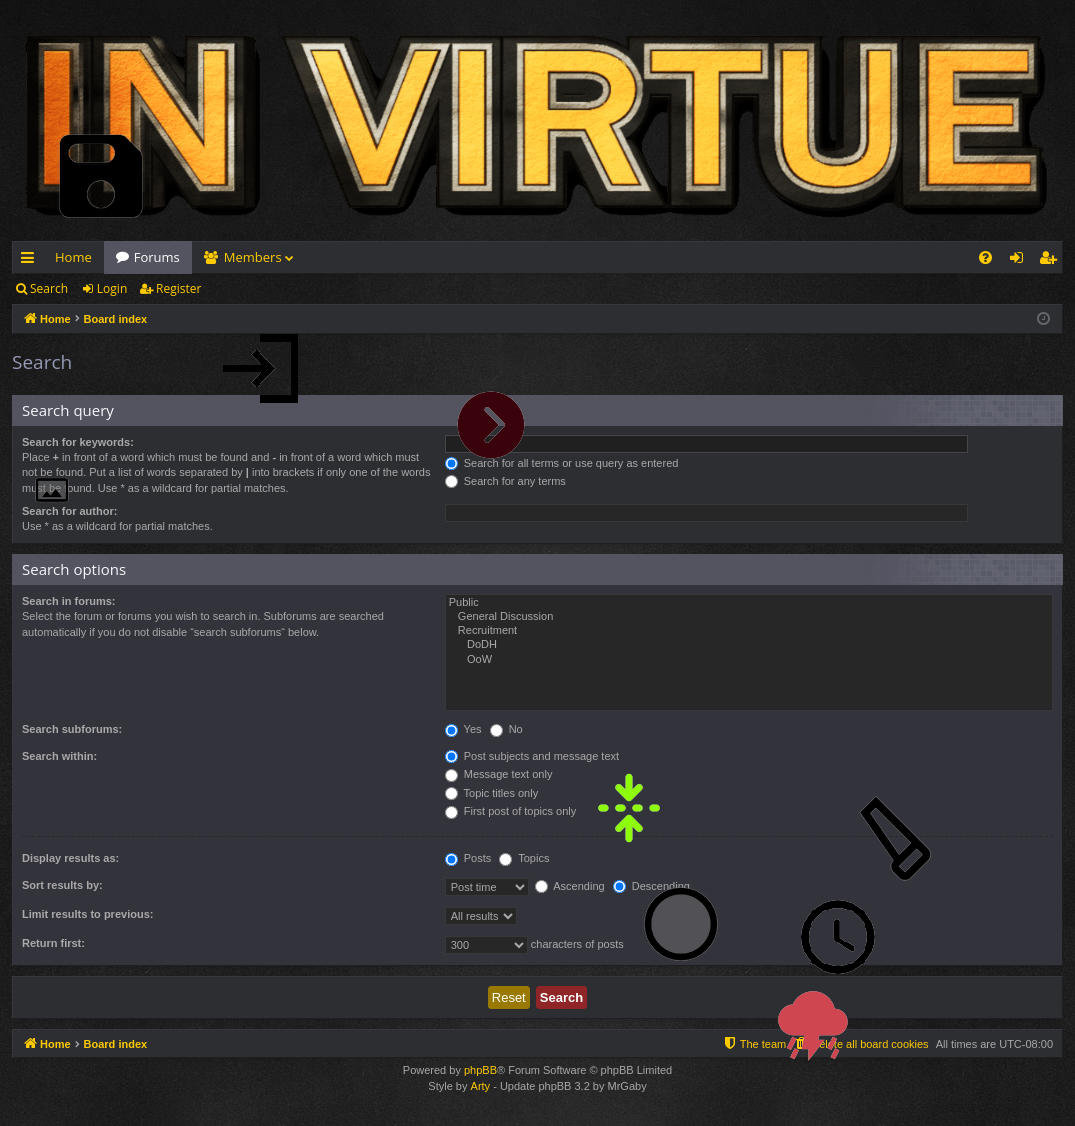  I want to click on log in to your account, so click(260, 368).